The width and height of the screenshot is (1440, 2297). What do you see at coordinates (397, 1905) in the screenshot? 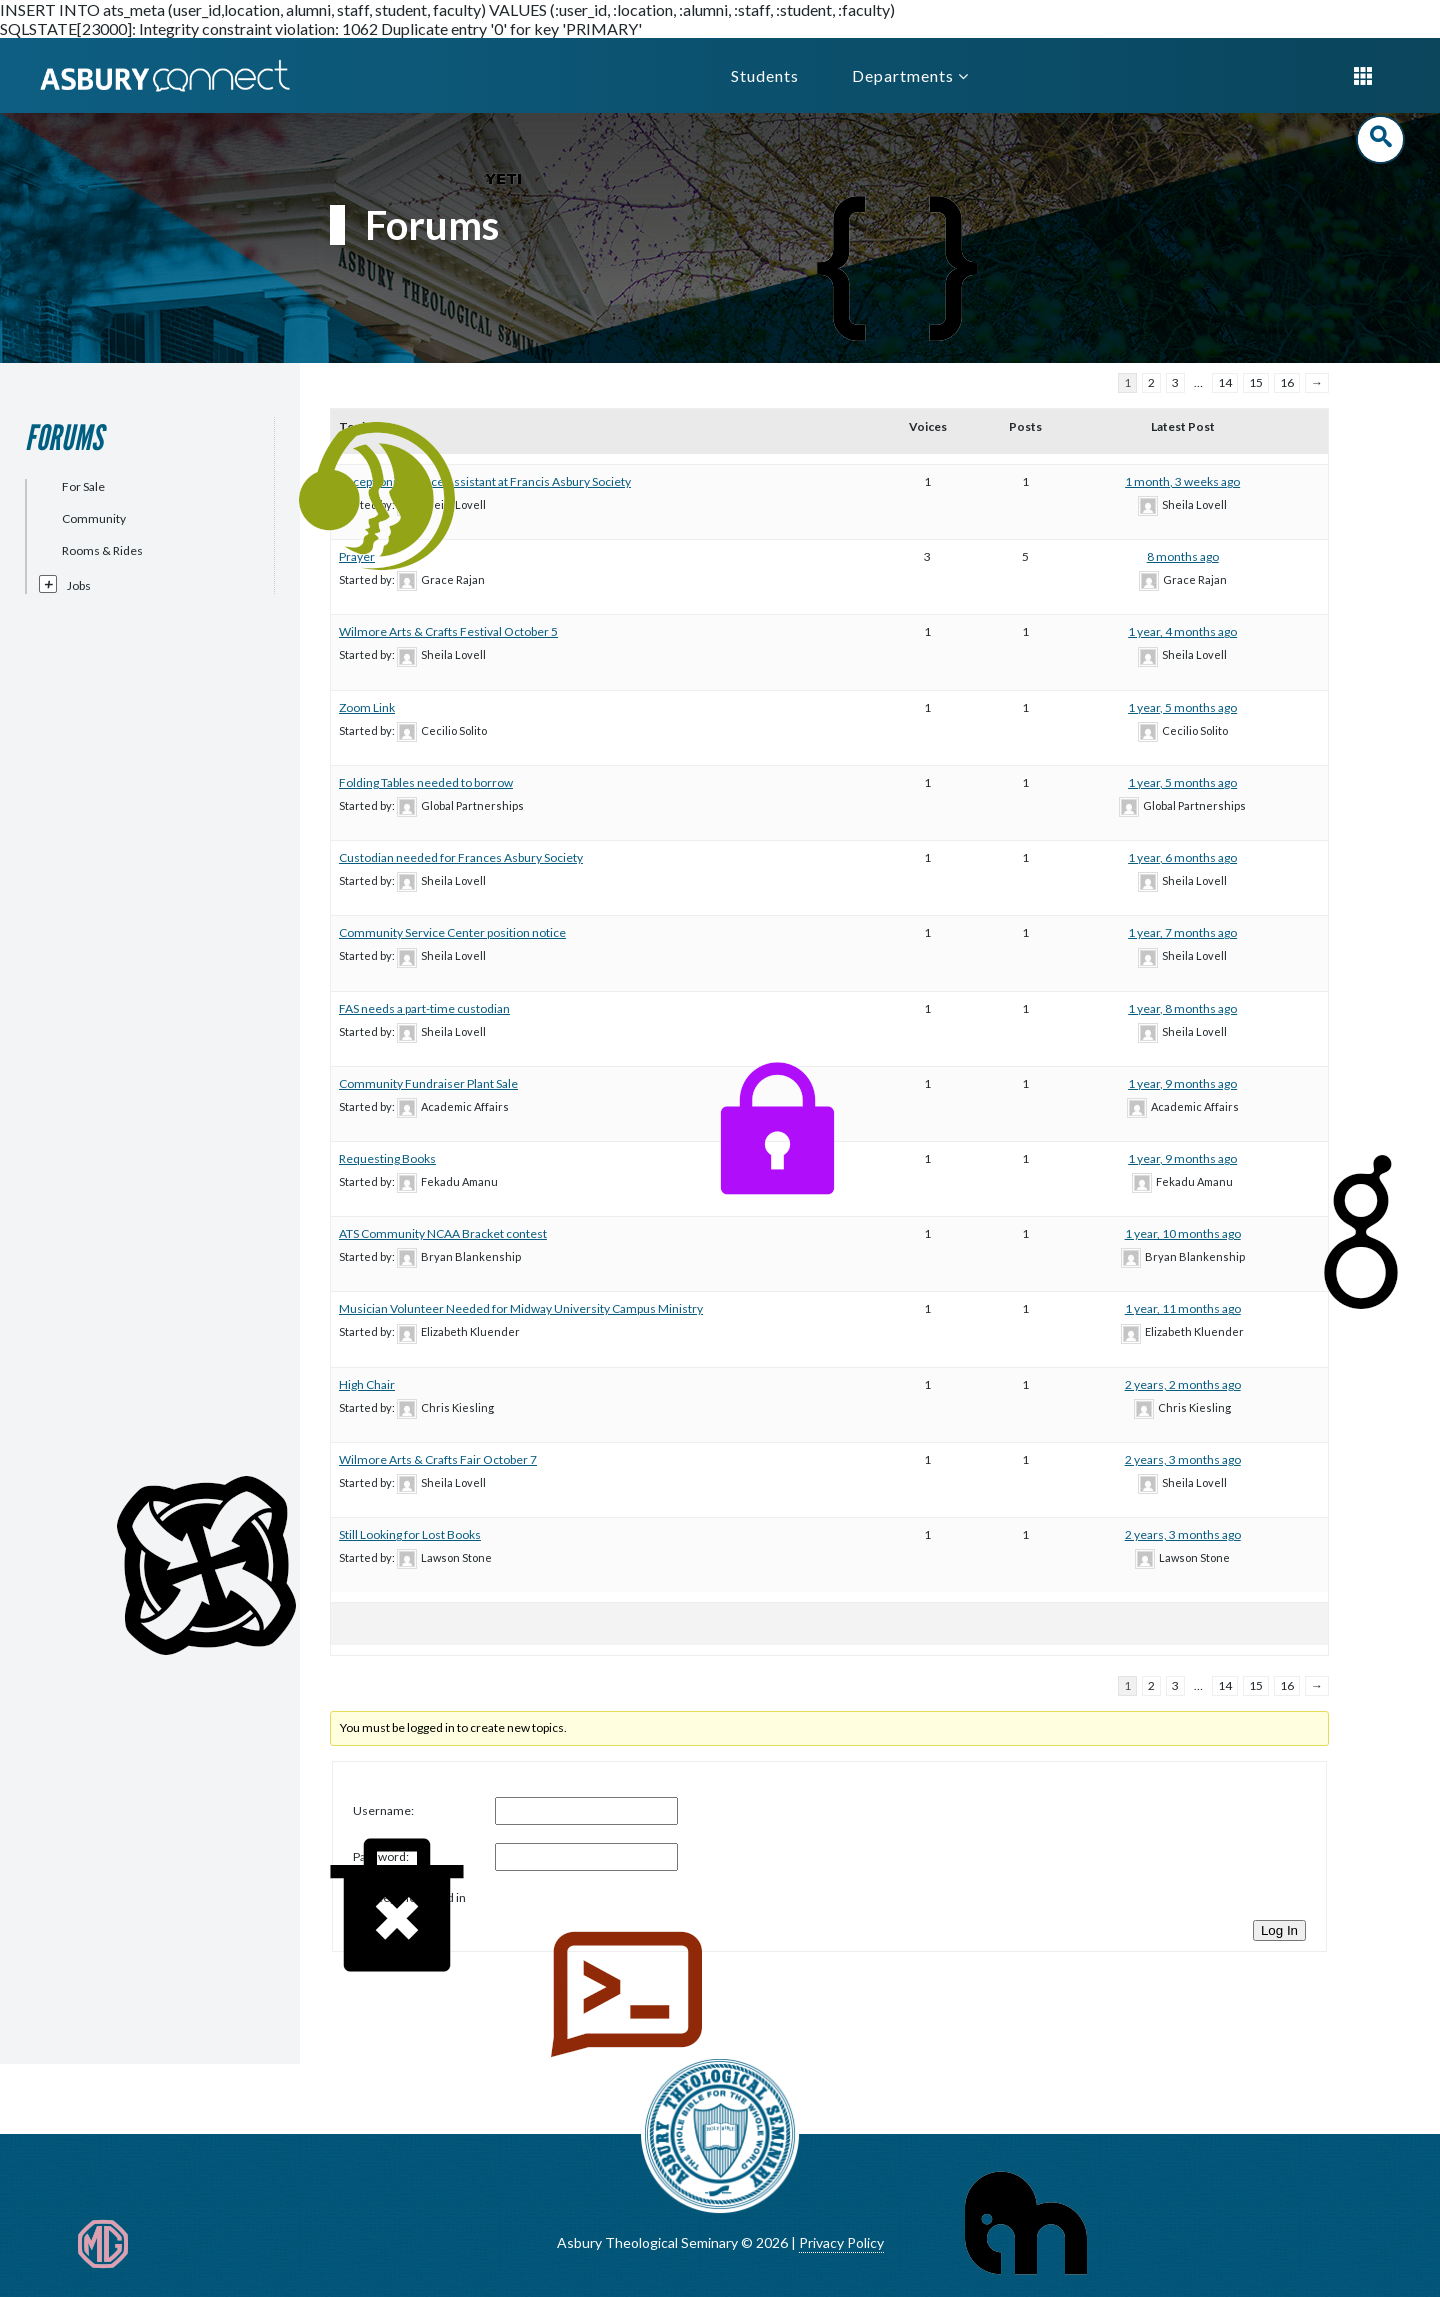
I see `delete selected item` at bounding box center [397, 1905].